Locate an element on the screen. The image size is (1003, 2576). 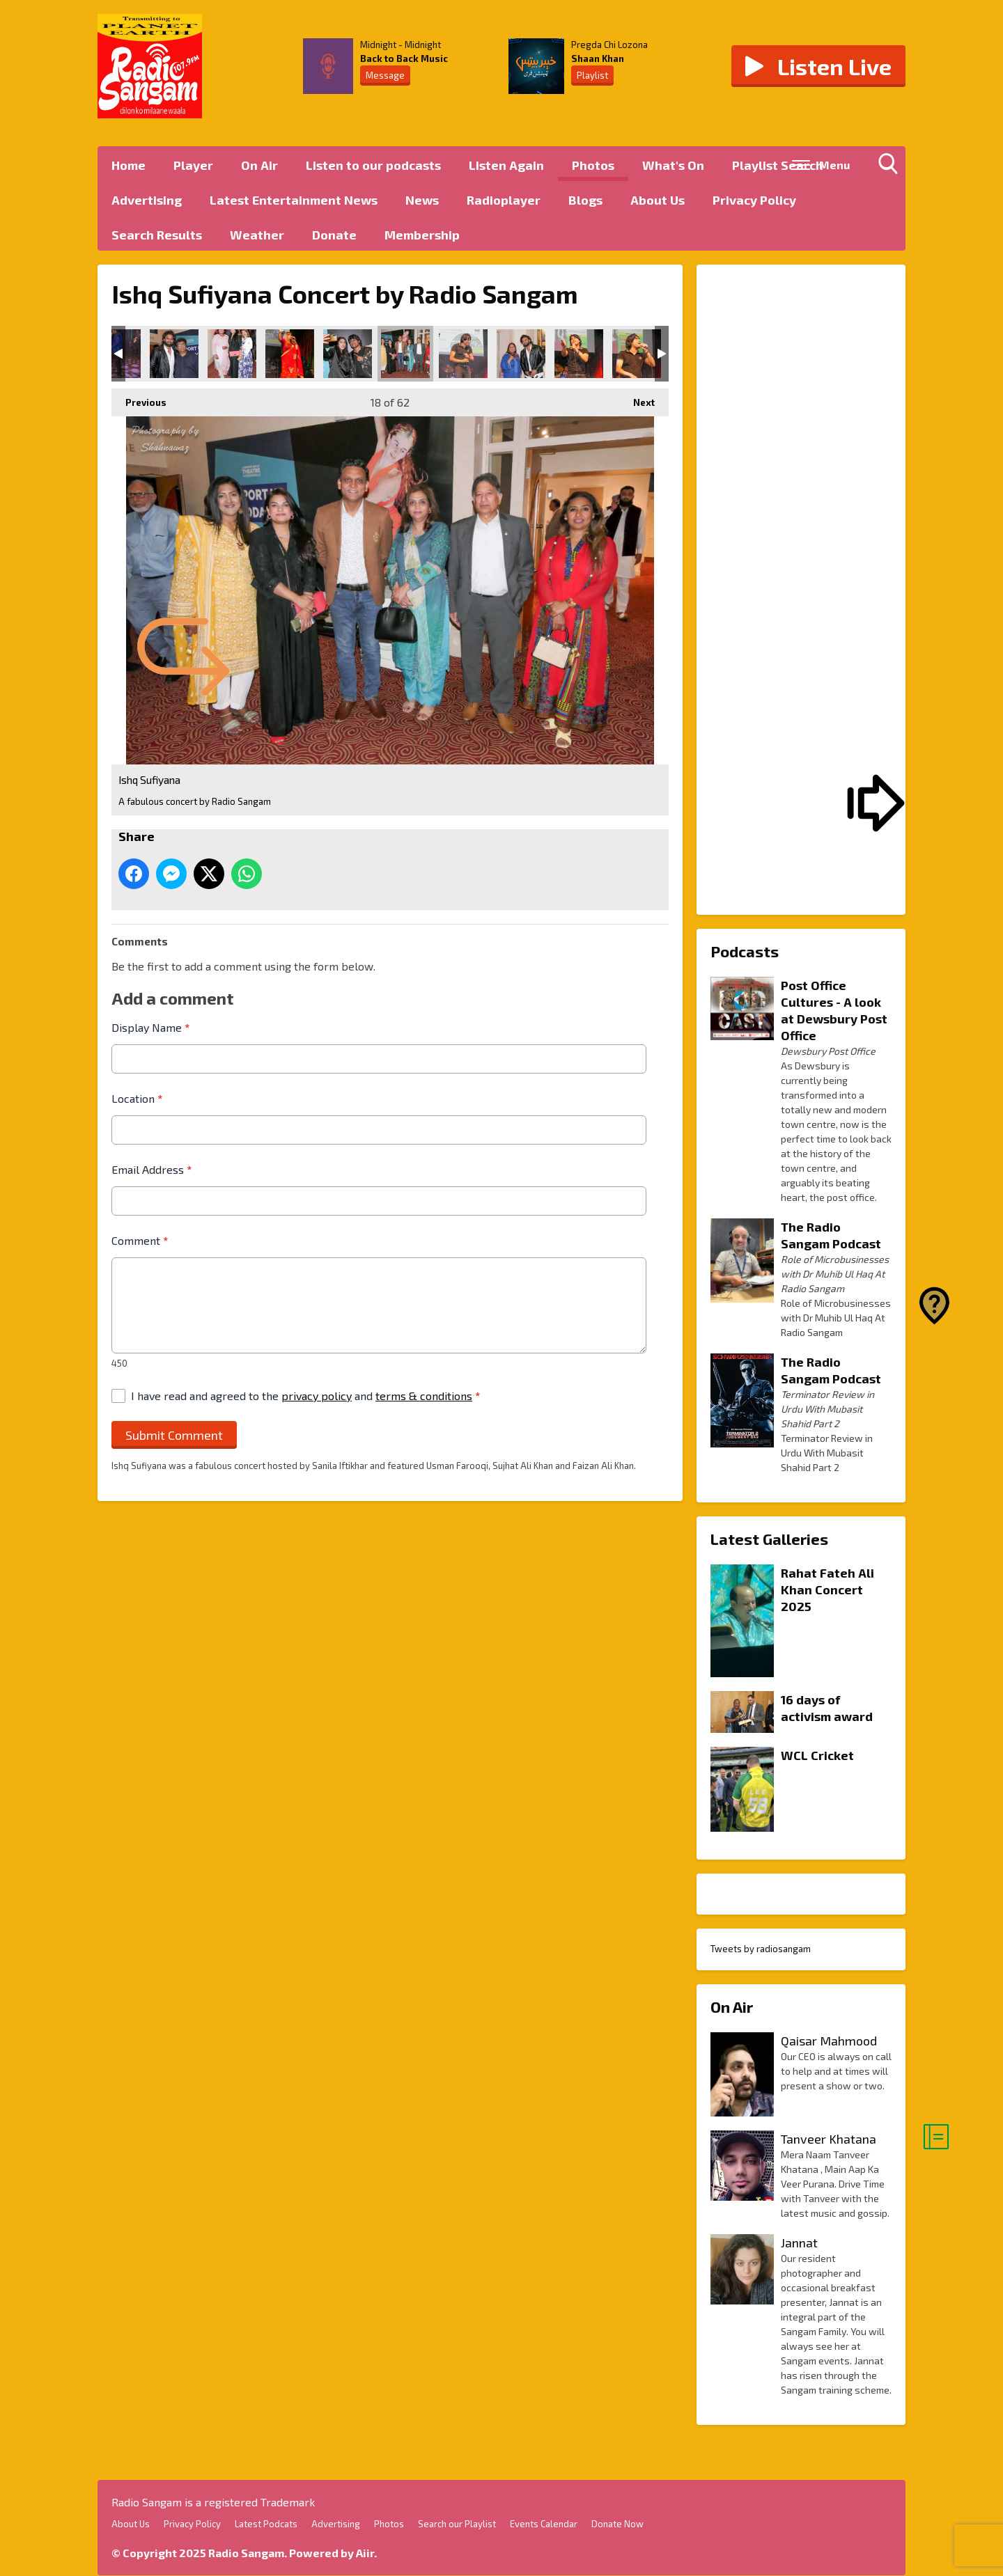
unknown or unidentified location is located at coordinates (934, 1305).